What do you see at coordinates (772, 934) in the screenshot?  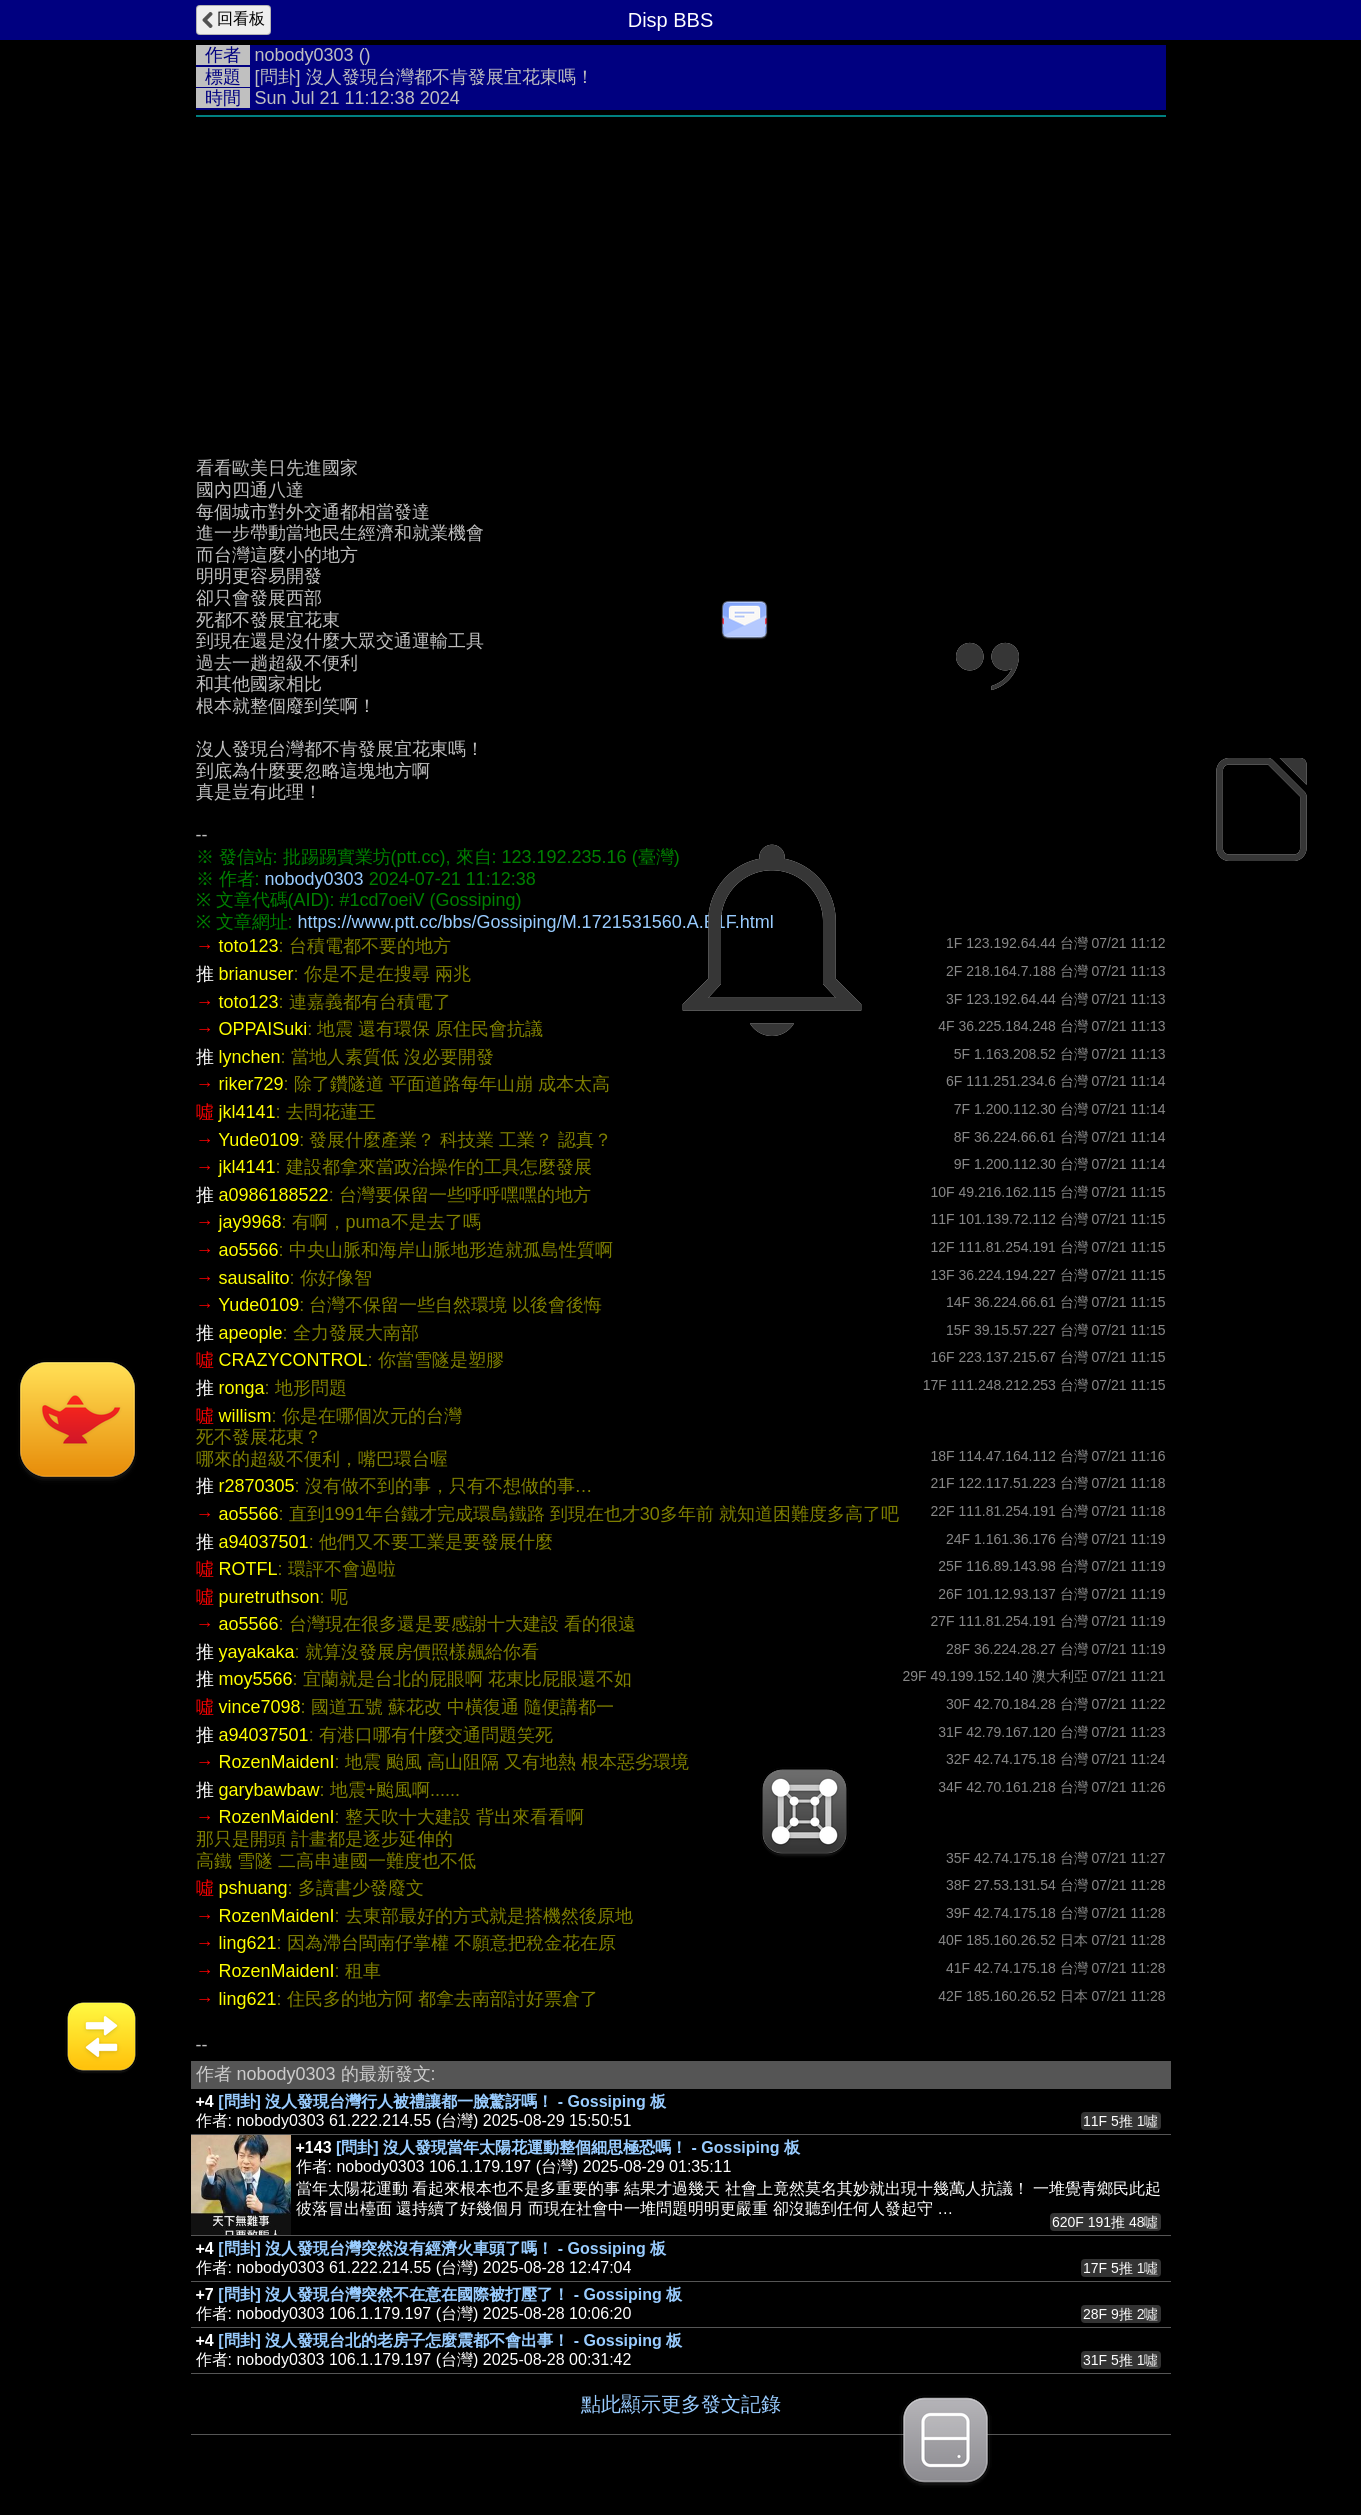 I see `access notification settings` at bounding box center [772, 934].